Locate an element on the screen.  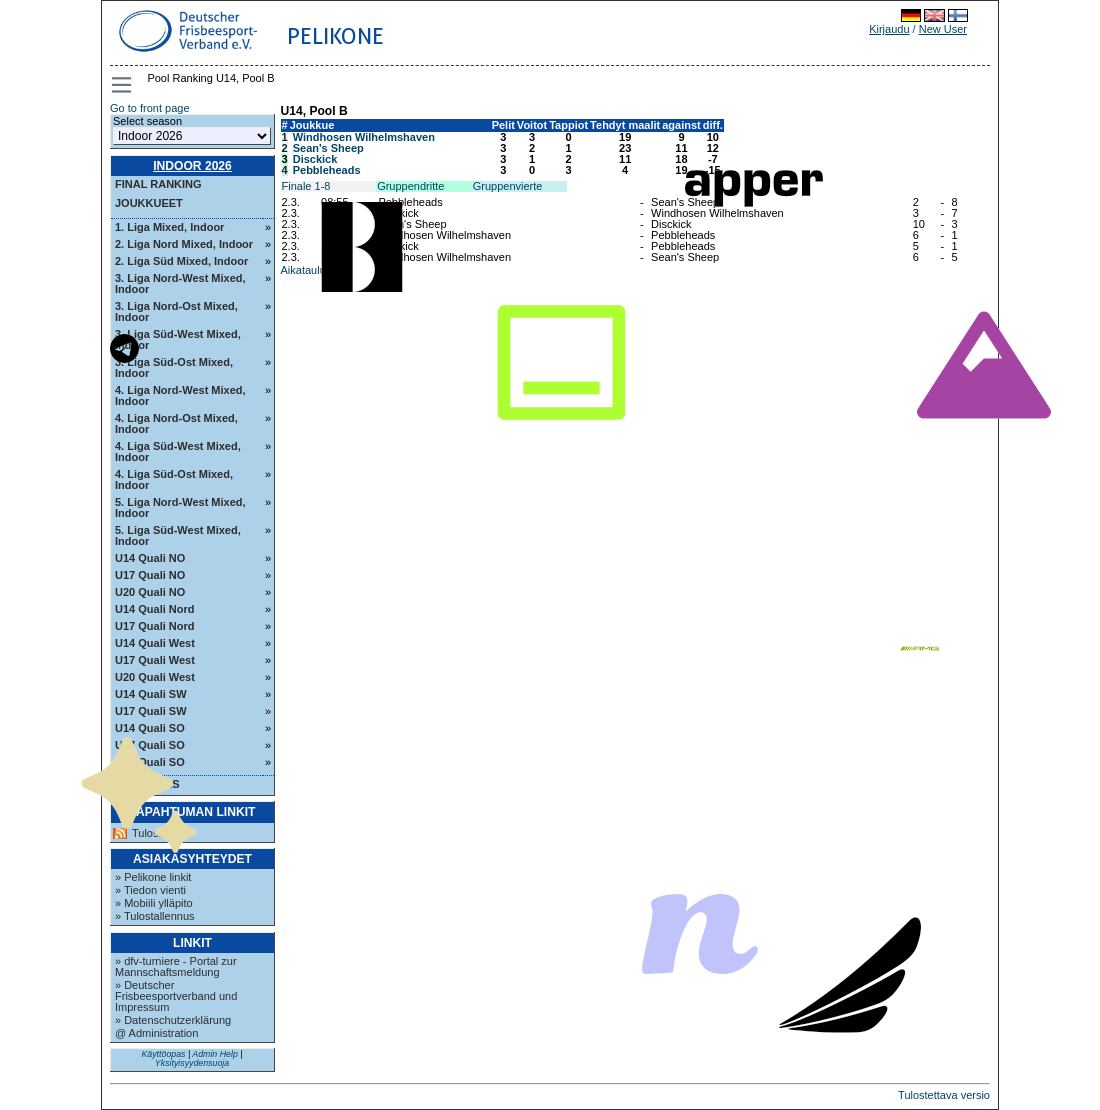
snowpack javascript build tool logo is located at coordinates (984, 365).